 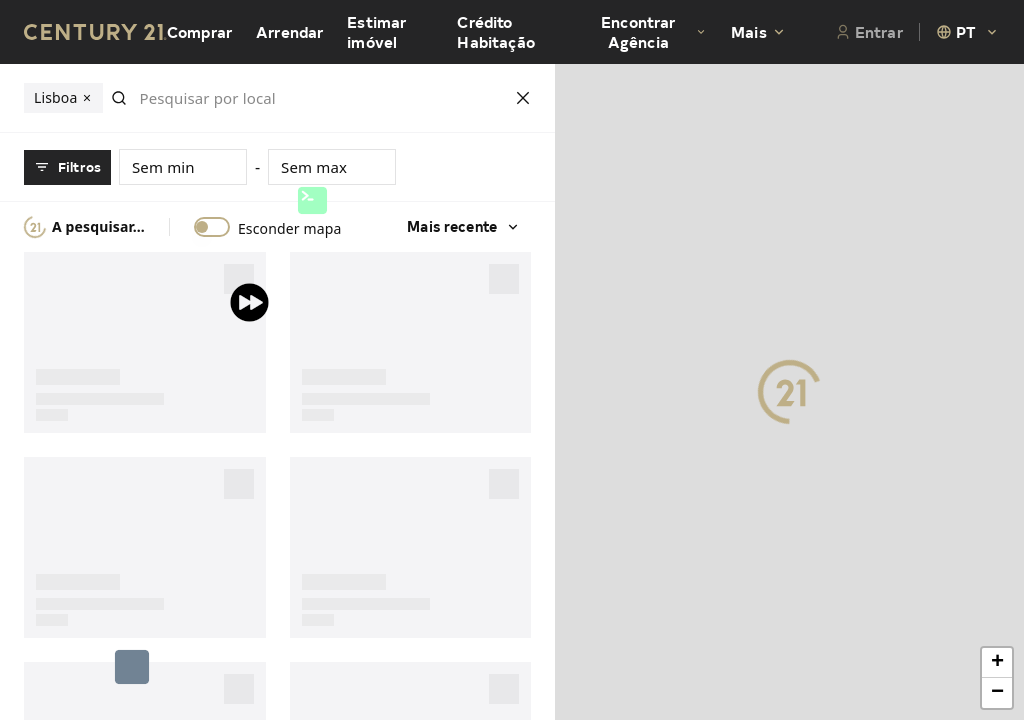 I want to click on skip forward to the next track, so click(x=249, y=302).